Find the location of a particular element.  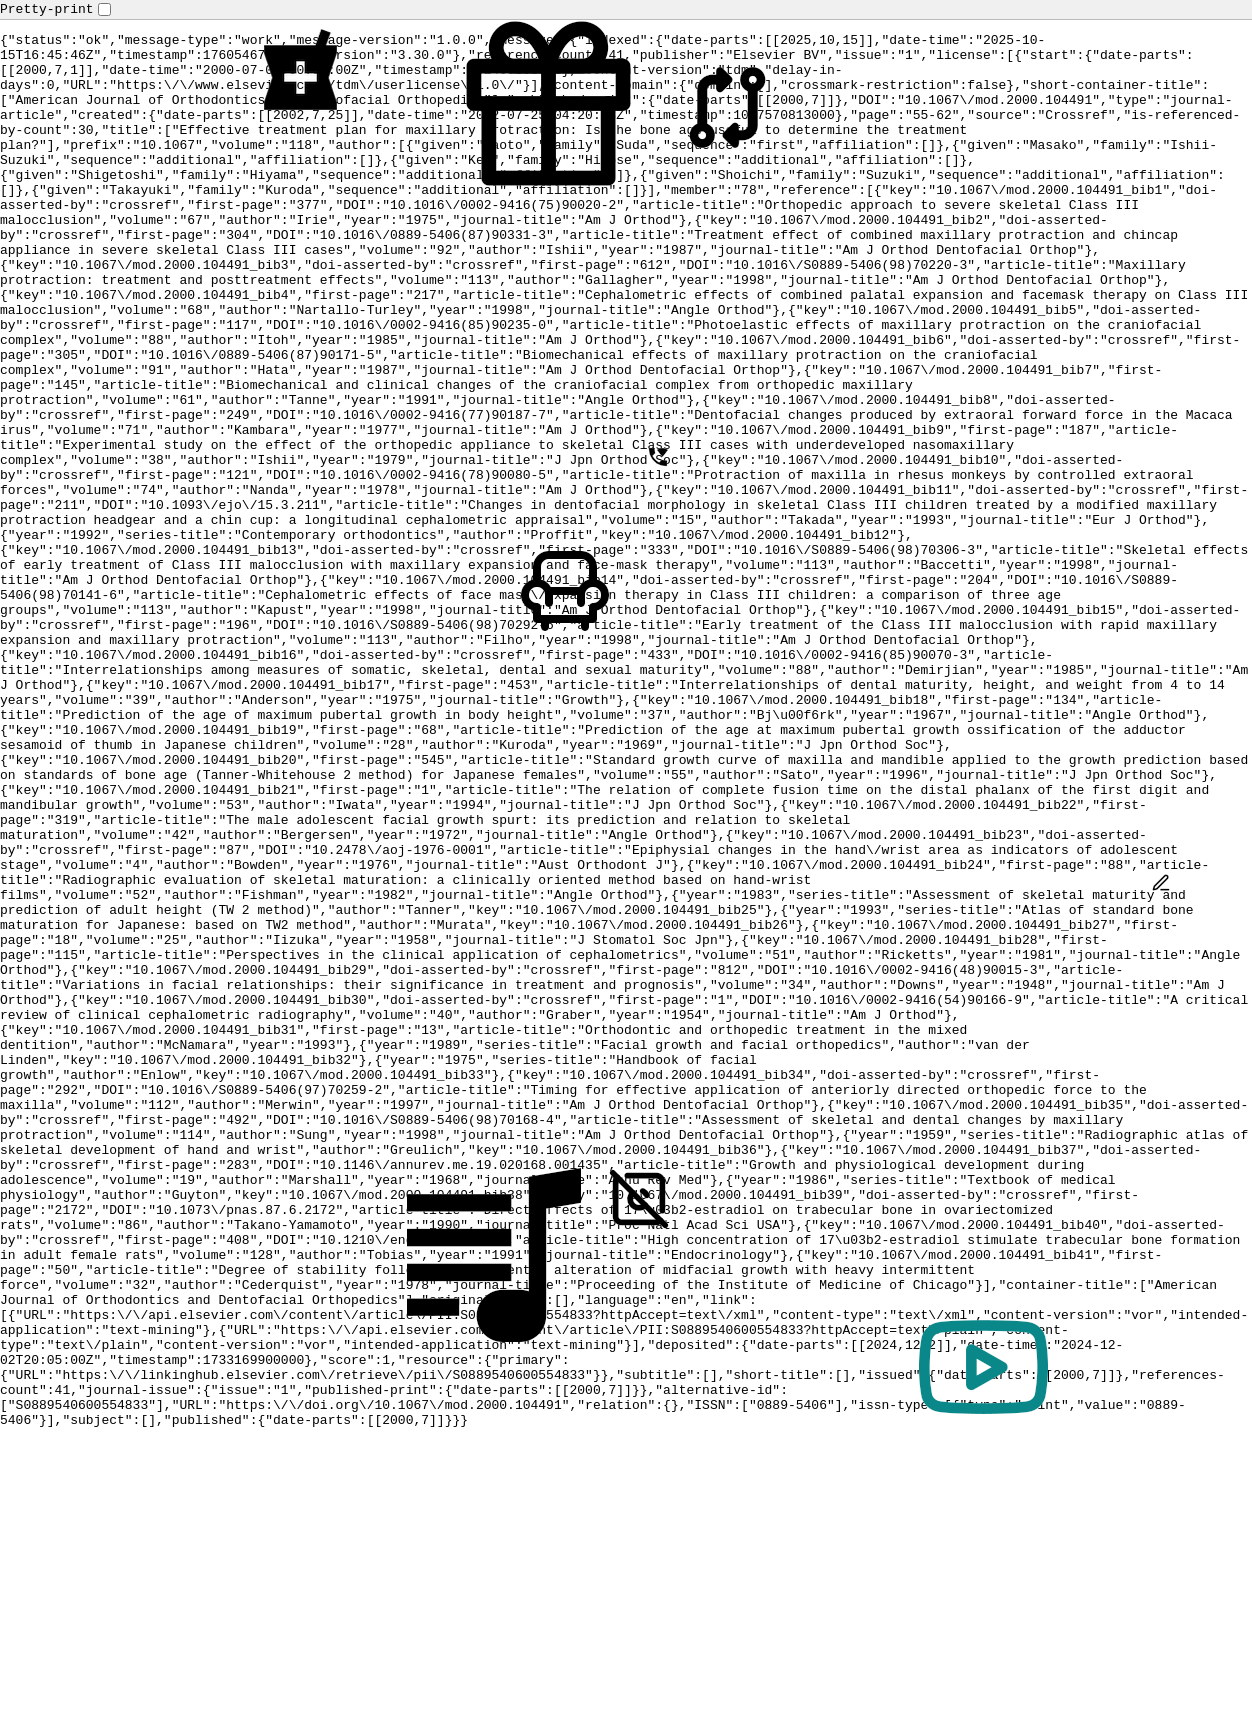

open YouTube app is located at coordinates (983, 1368).